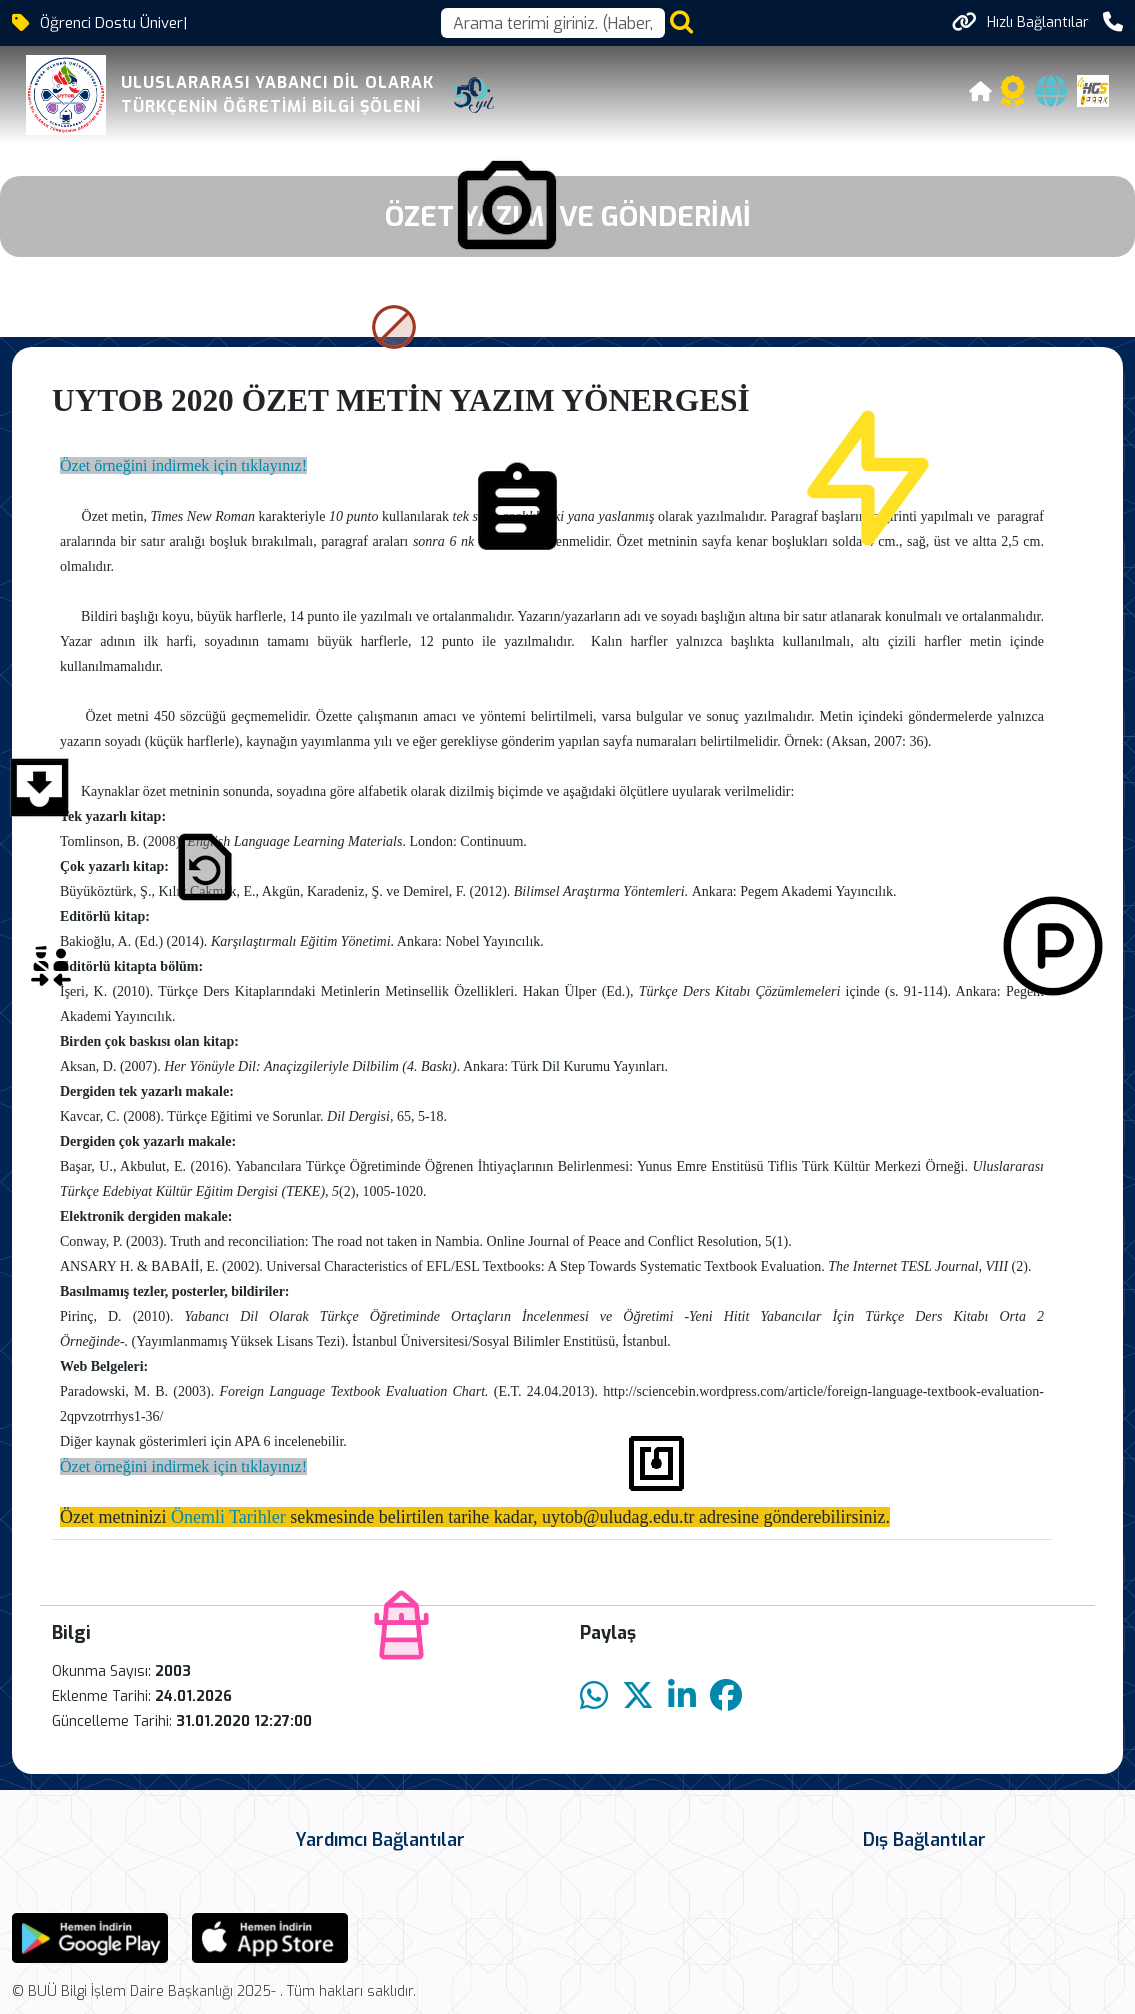 This screenshot has height=2014, width=1135. I want to click on take a photo, so click(507, 210).